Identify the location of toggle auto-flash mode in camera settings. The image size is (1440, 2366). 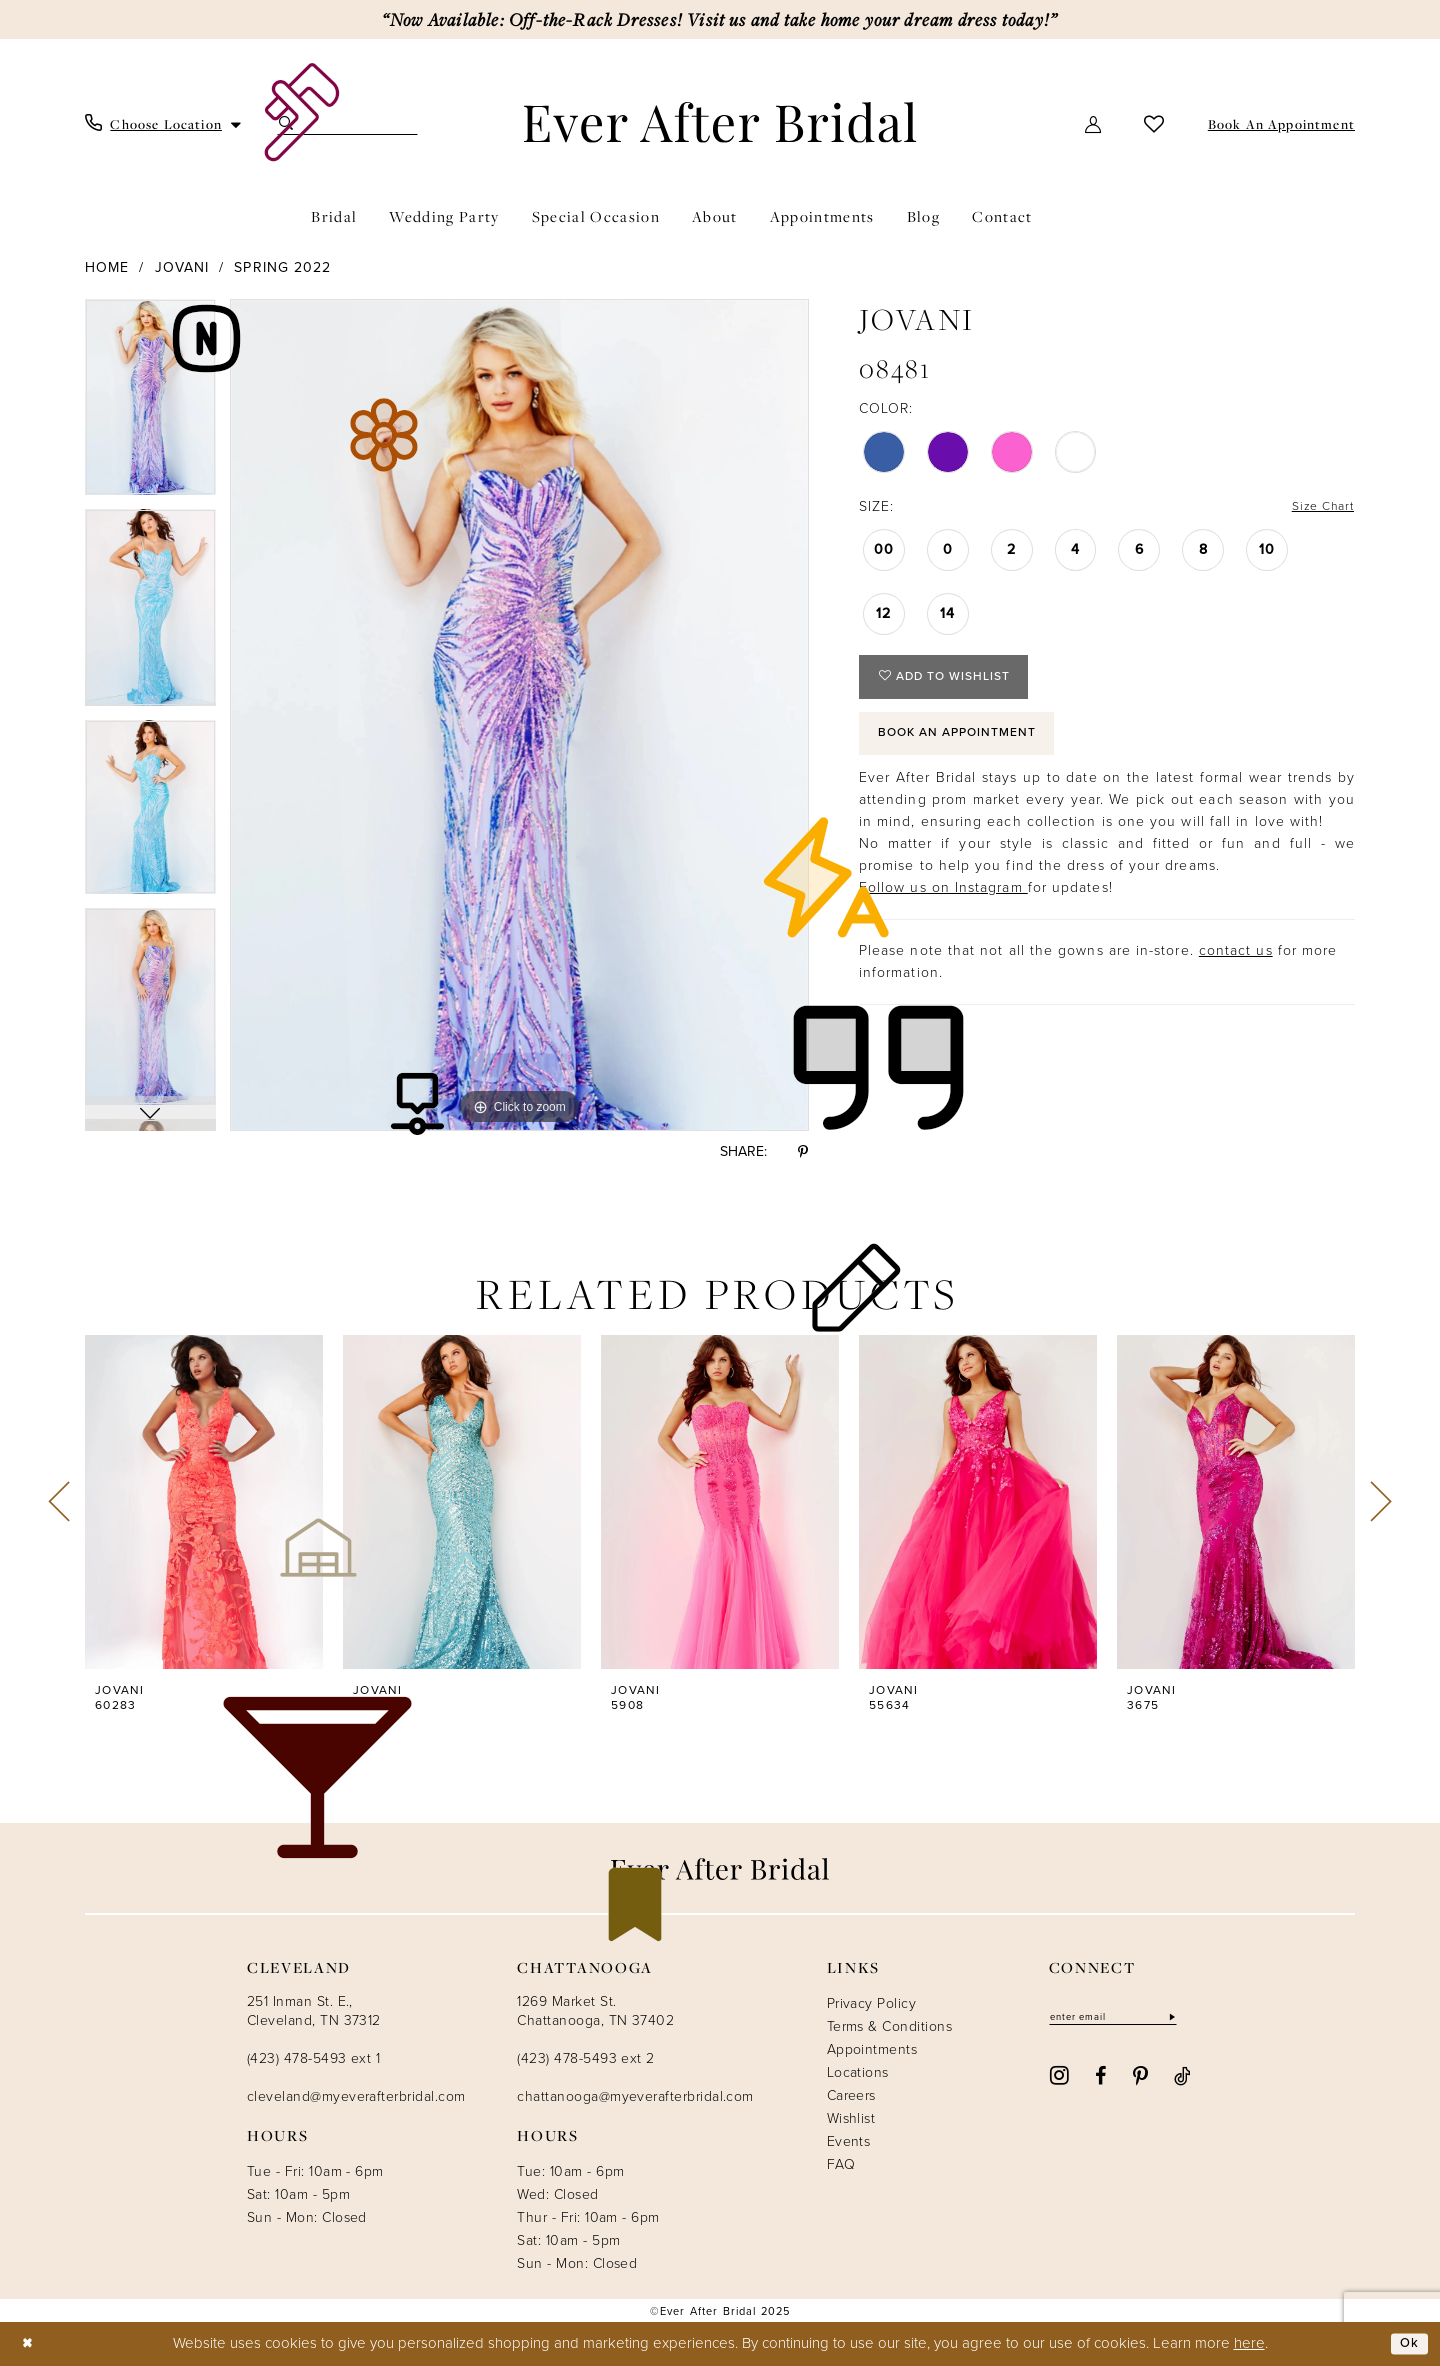
(824, 882).